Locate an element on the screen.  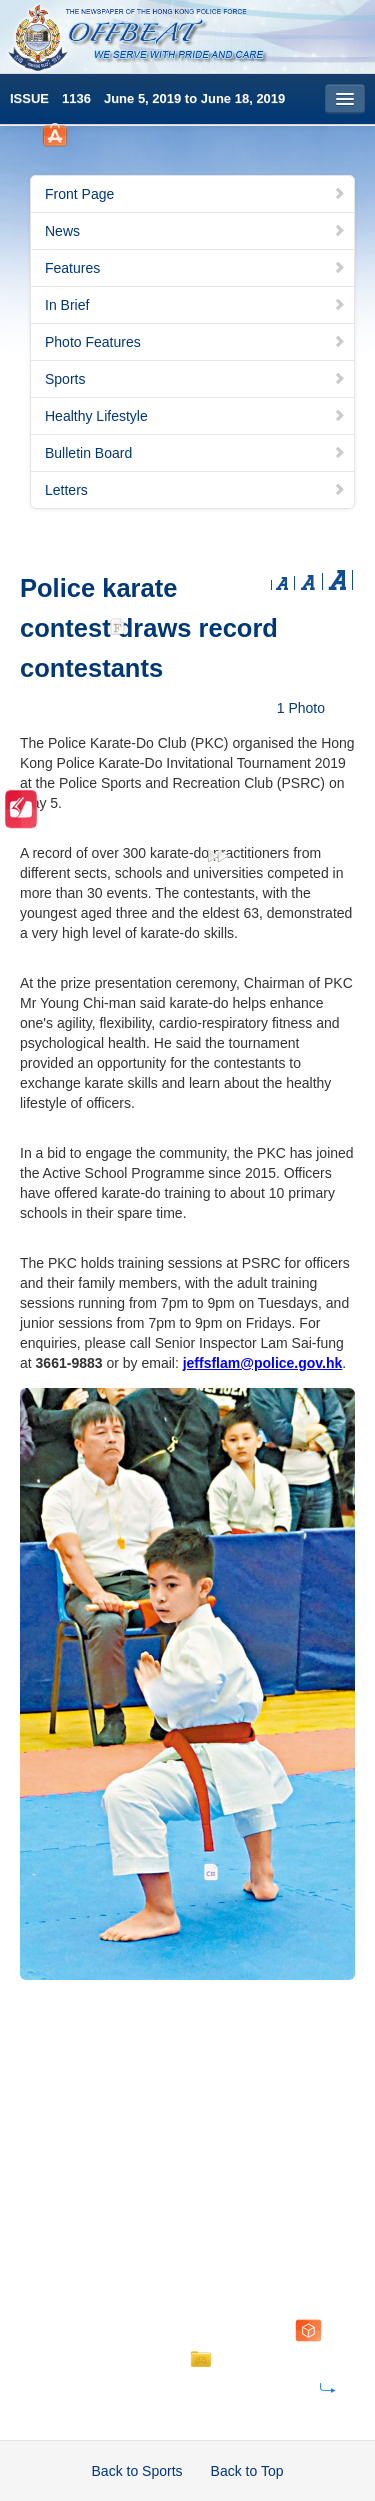
a C# source code file is located at coordinates (211, 1872).